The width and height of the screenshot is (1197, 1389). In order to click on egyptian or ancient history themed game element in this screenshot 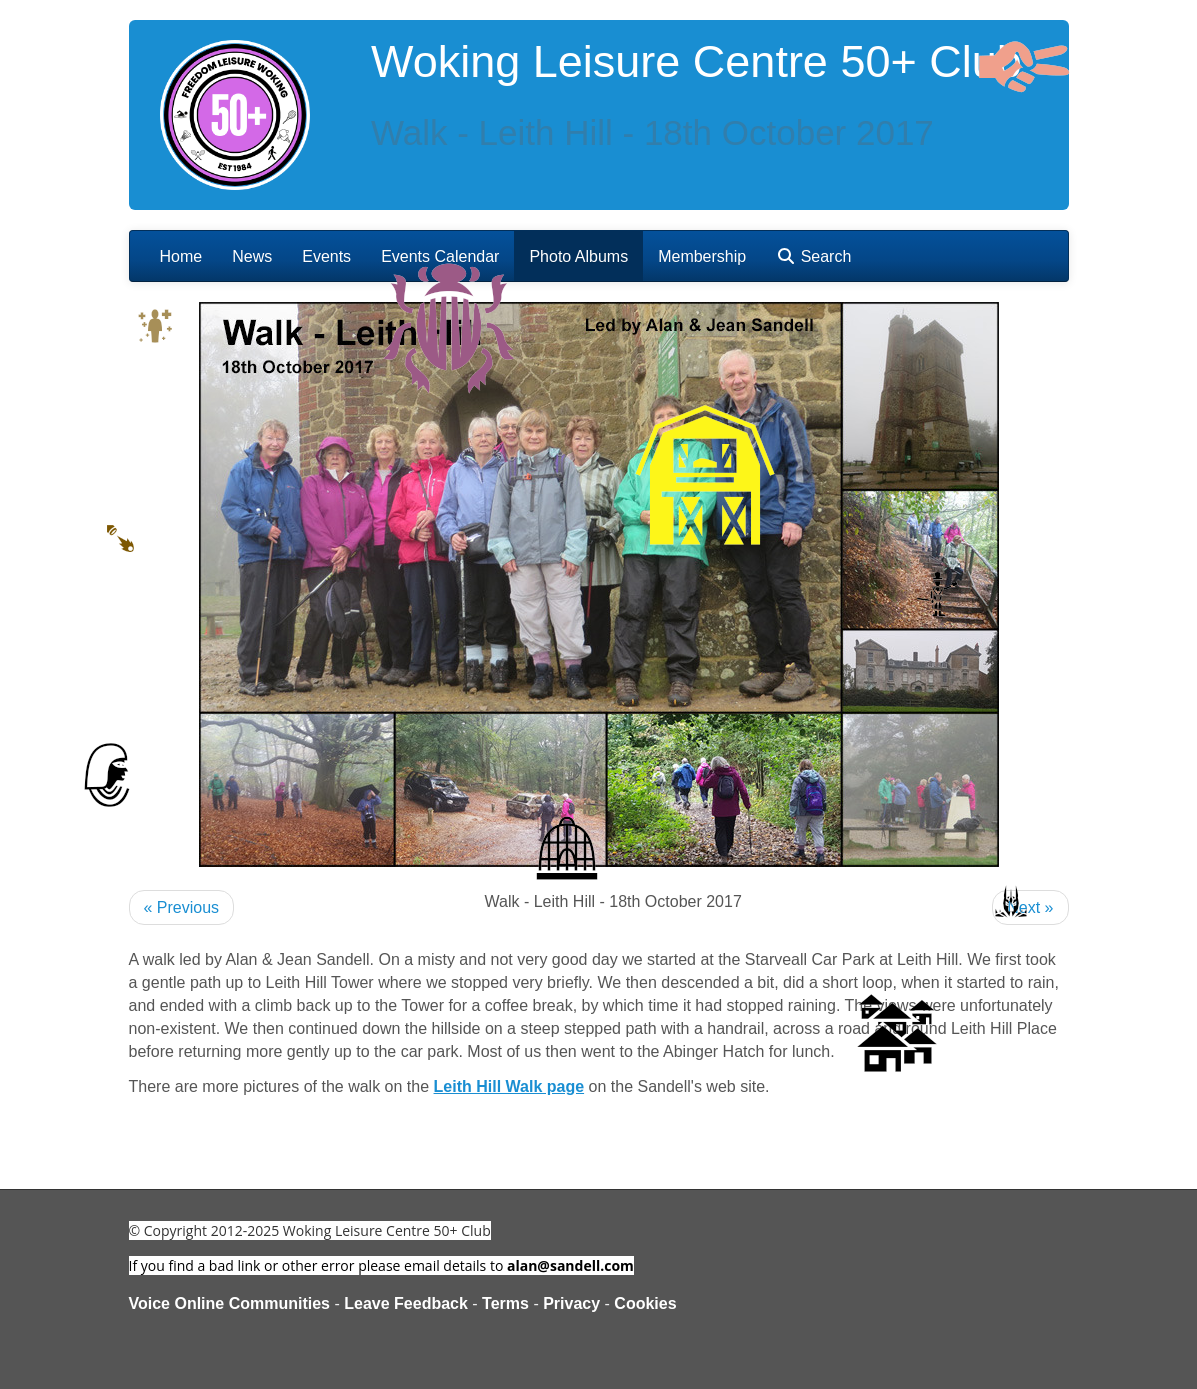, I will do `click(449, 329)`.